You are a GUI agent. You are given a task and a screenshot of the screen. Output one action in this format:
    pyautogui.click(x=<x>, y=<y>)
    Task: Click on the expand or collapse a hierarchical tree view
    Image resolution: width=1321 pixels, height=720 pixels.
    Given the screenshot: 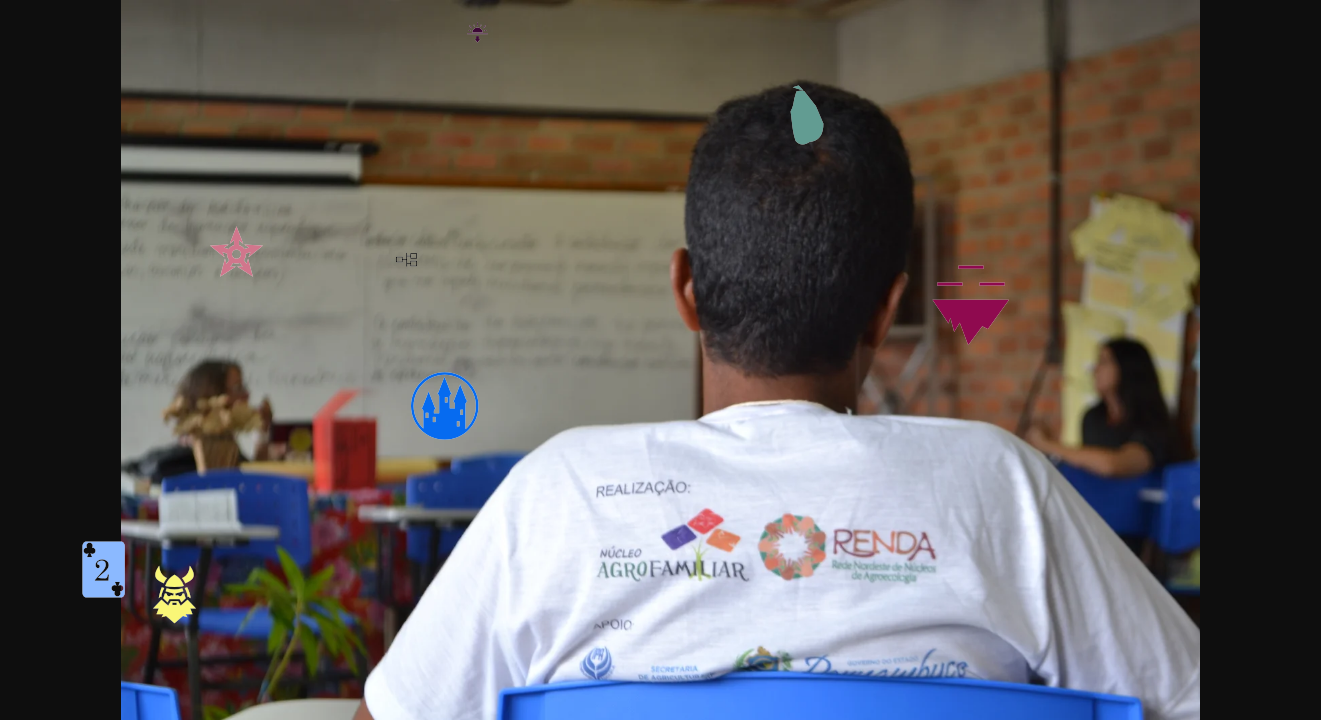 What is the action you would take?
    pyautogui.click(x=406, y=259)
    